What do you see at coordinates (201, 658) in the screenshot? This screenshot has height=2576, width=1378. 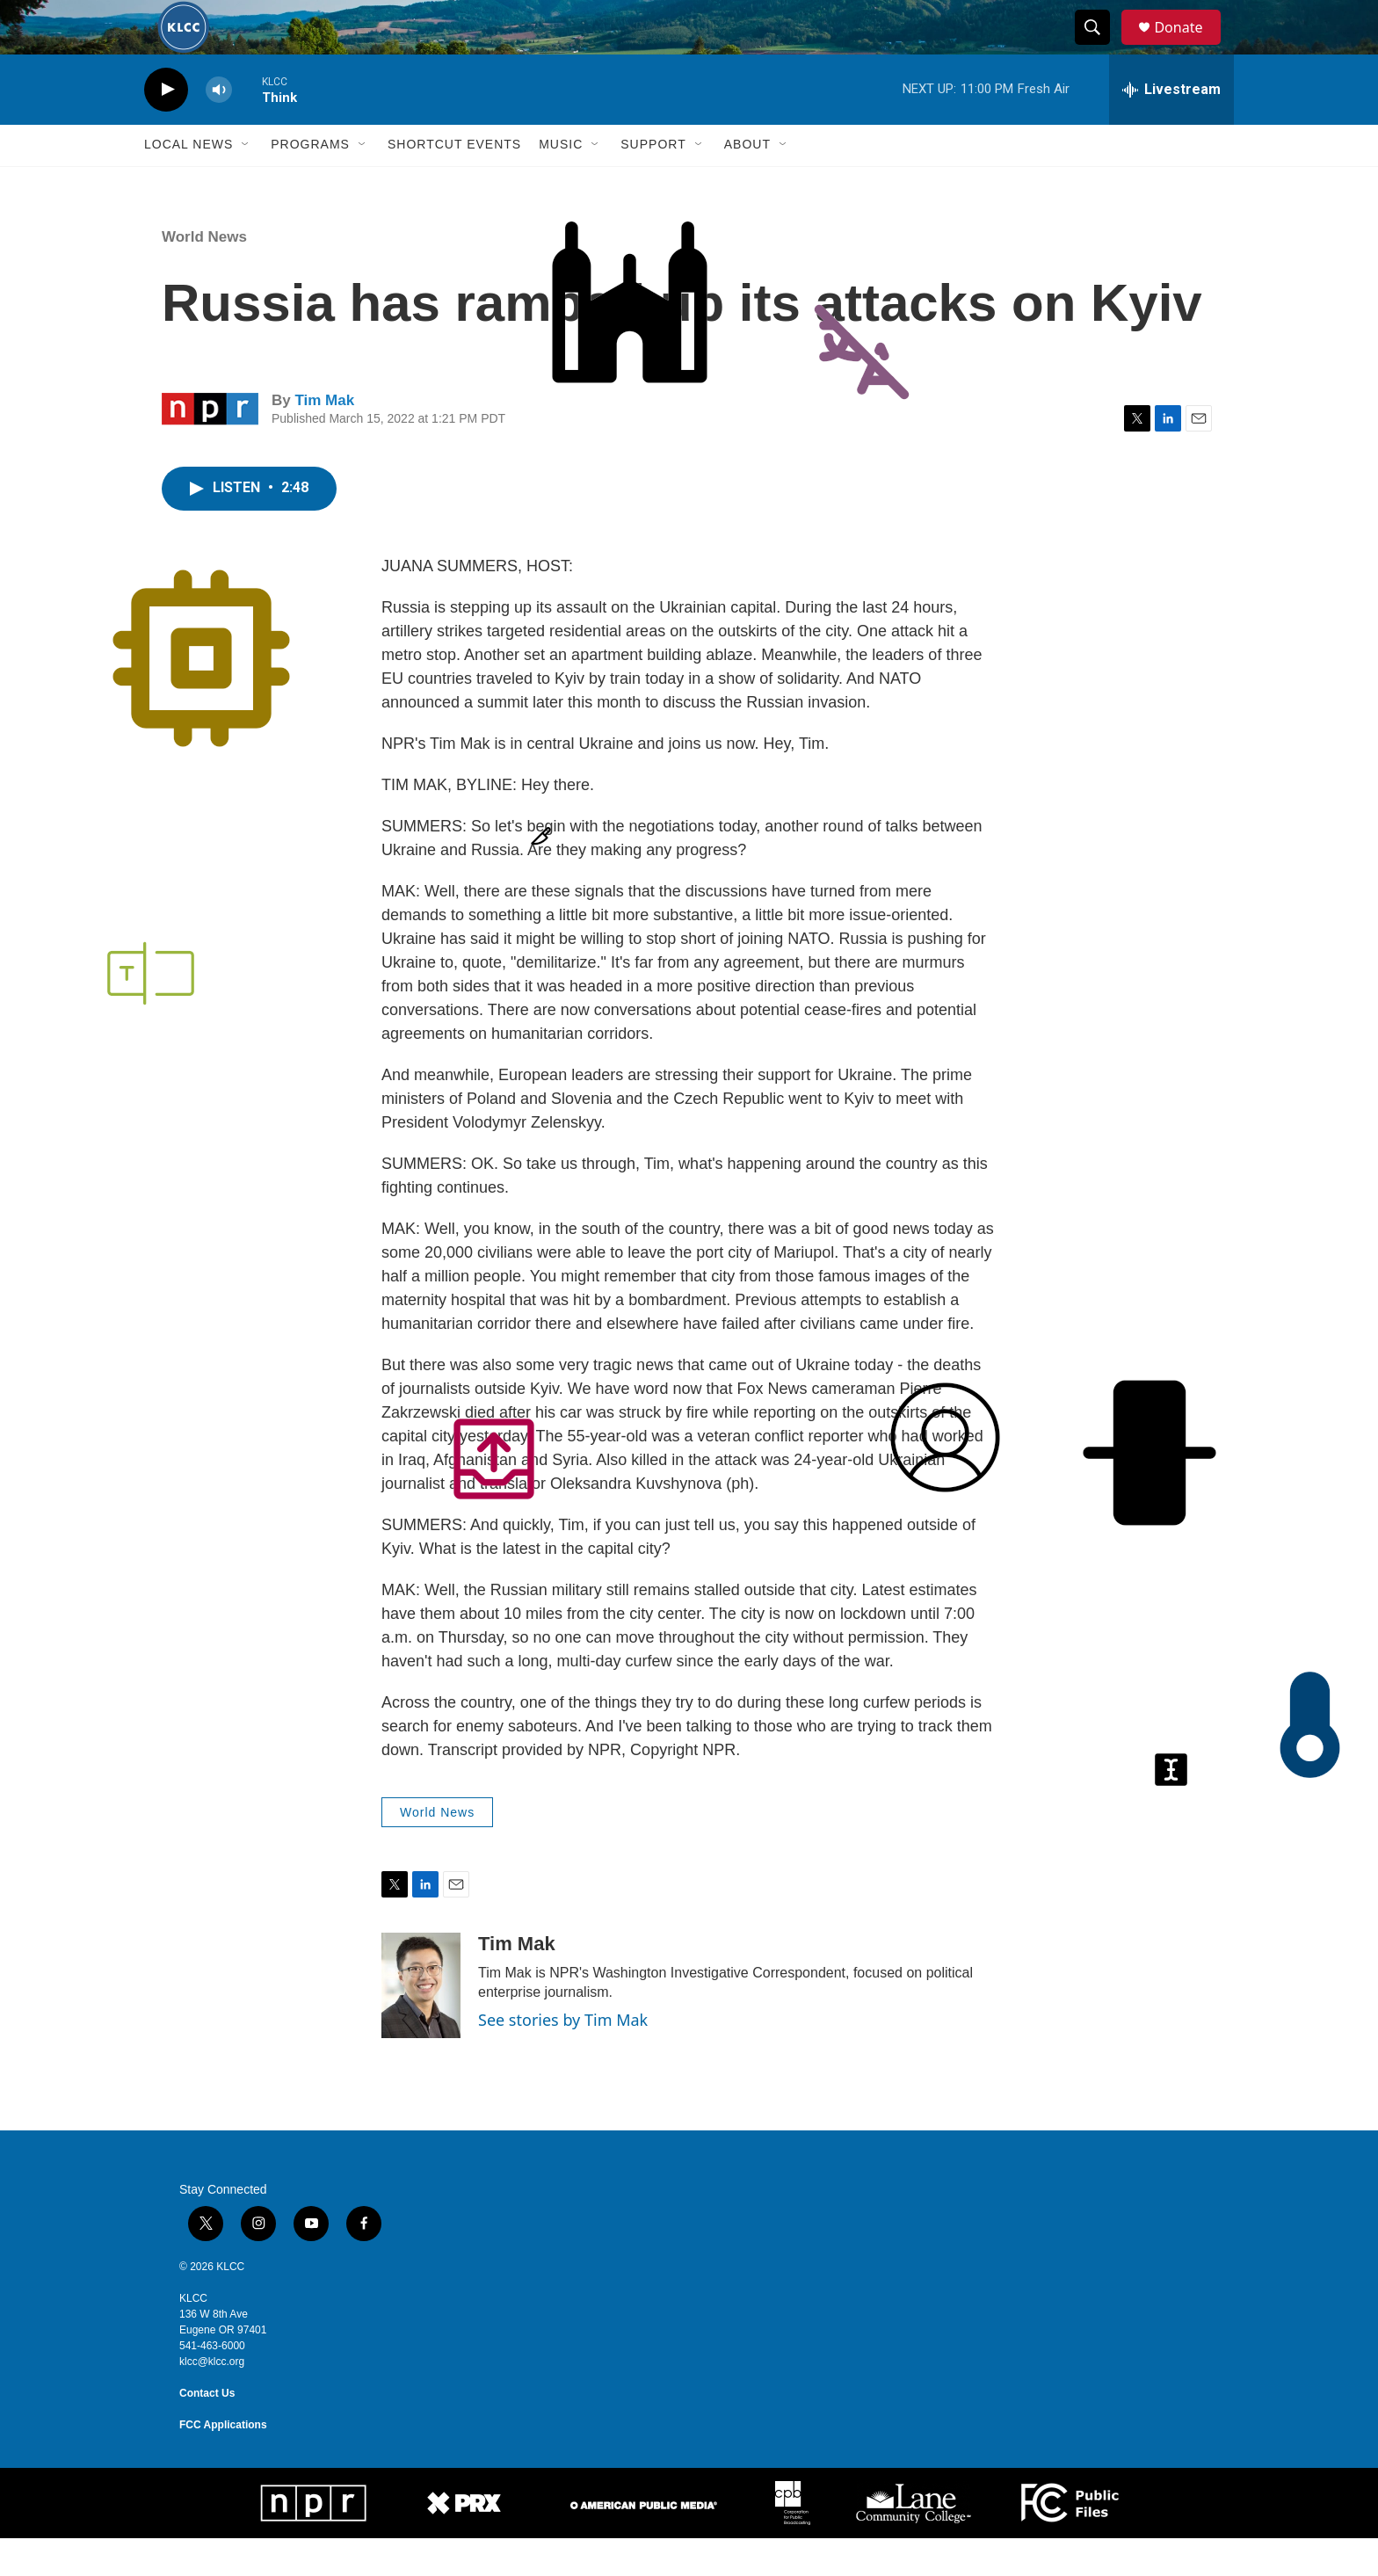 I see `view system performance or processor usage` at bounding box center [201, 658].